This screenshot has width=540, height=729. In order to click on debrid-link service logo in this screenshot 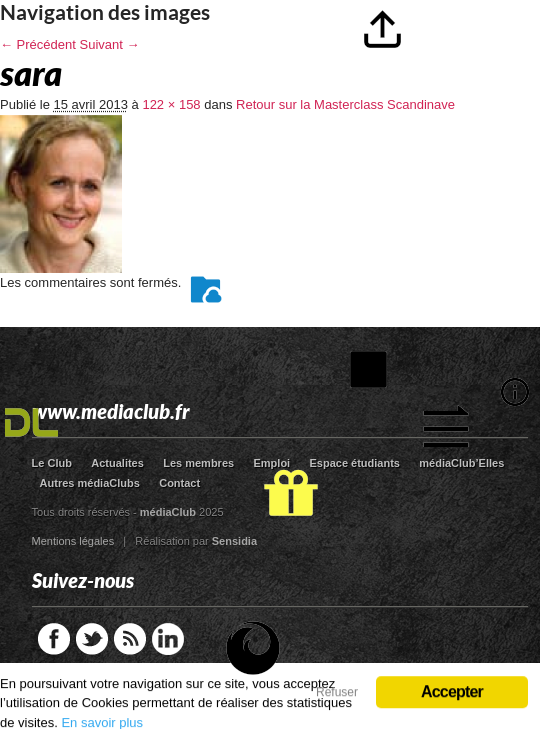, I will do `click(31, 422)`.